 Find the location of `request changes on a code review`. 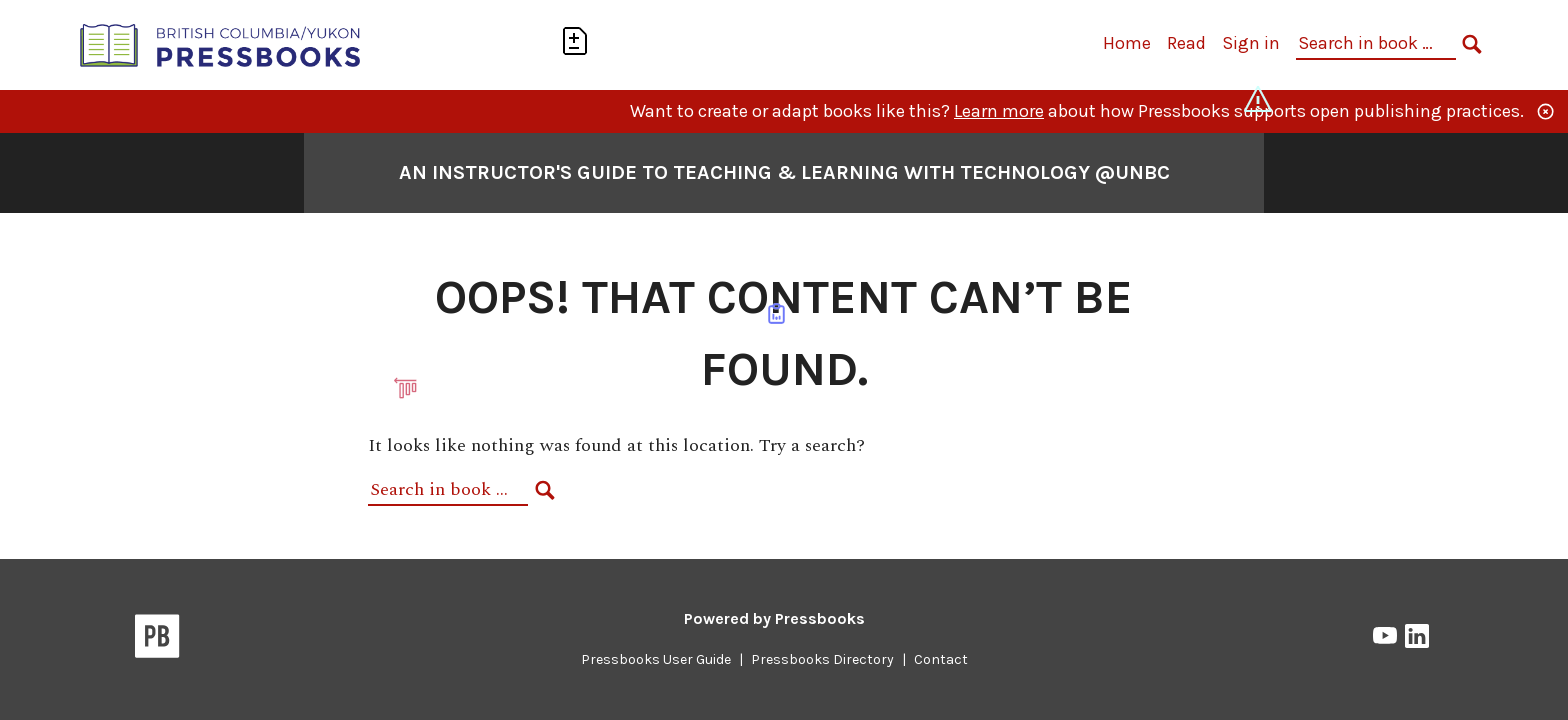

request changes on a code review is located at coordinates (575, 41).